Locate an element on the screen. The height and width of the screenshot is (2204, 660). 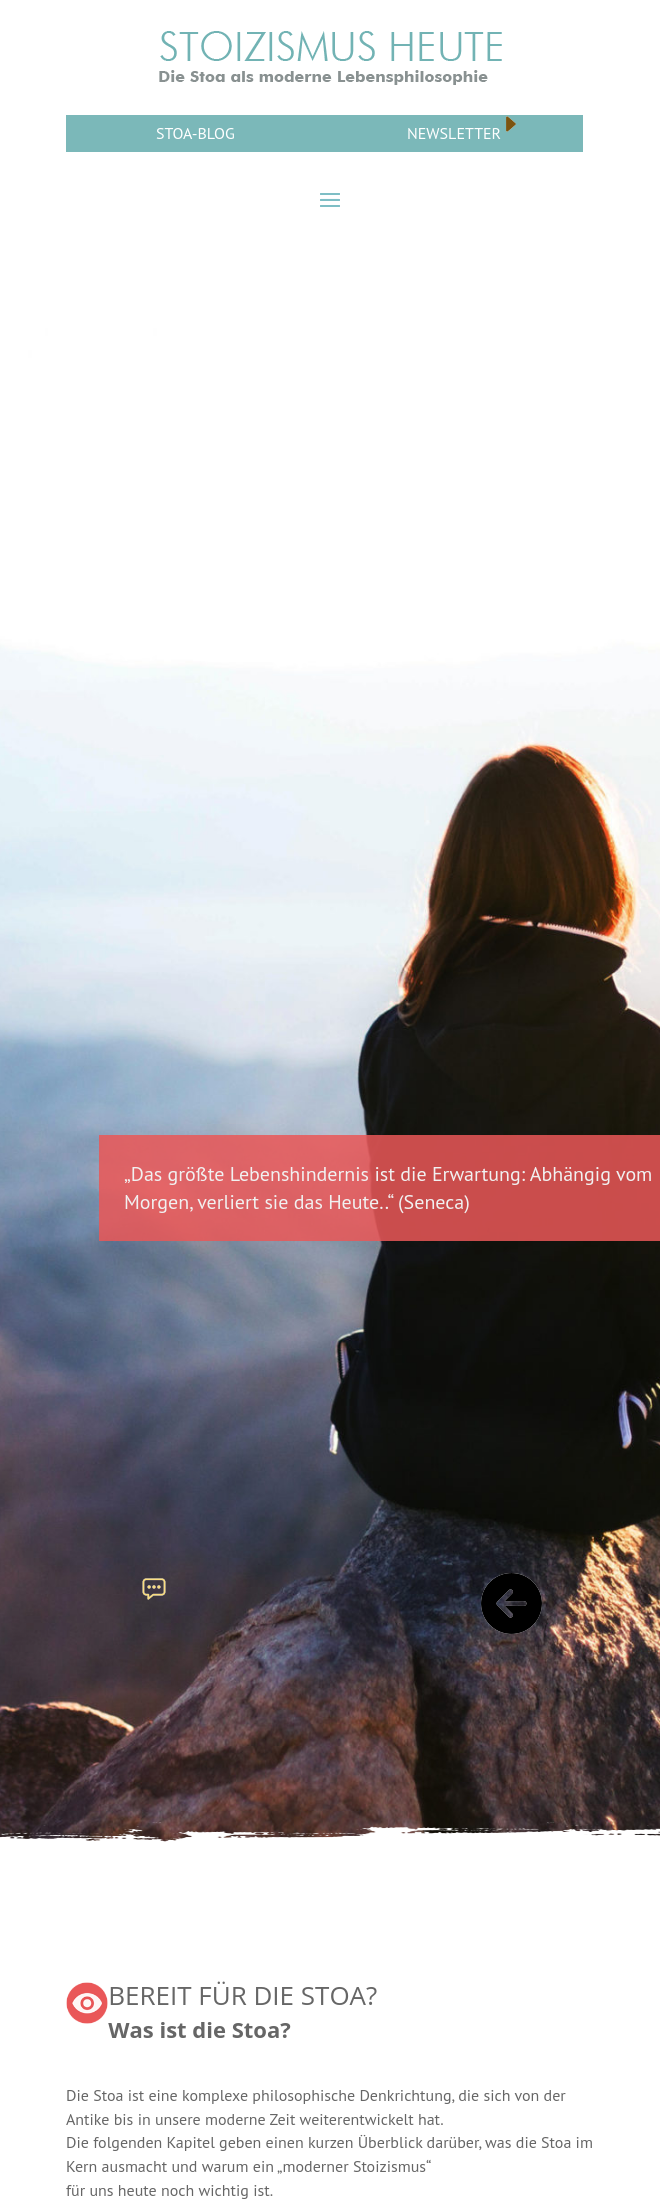
open chat or messaging is located at coordinates (154, 1589).